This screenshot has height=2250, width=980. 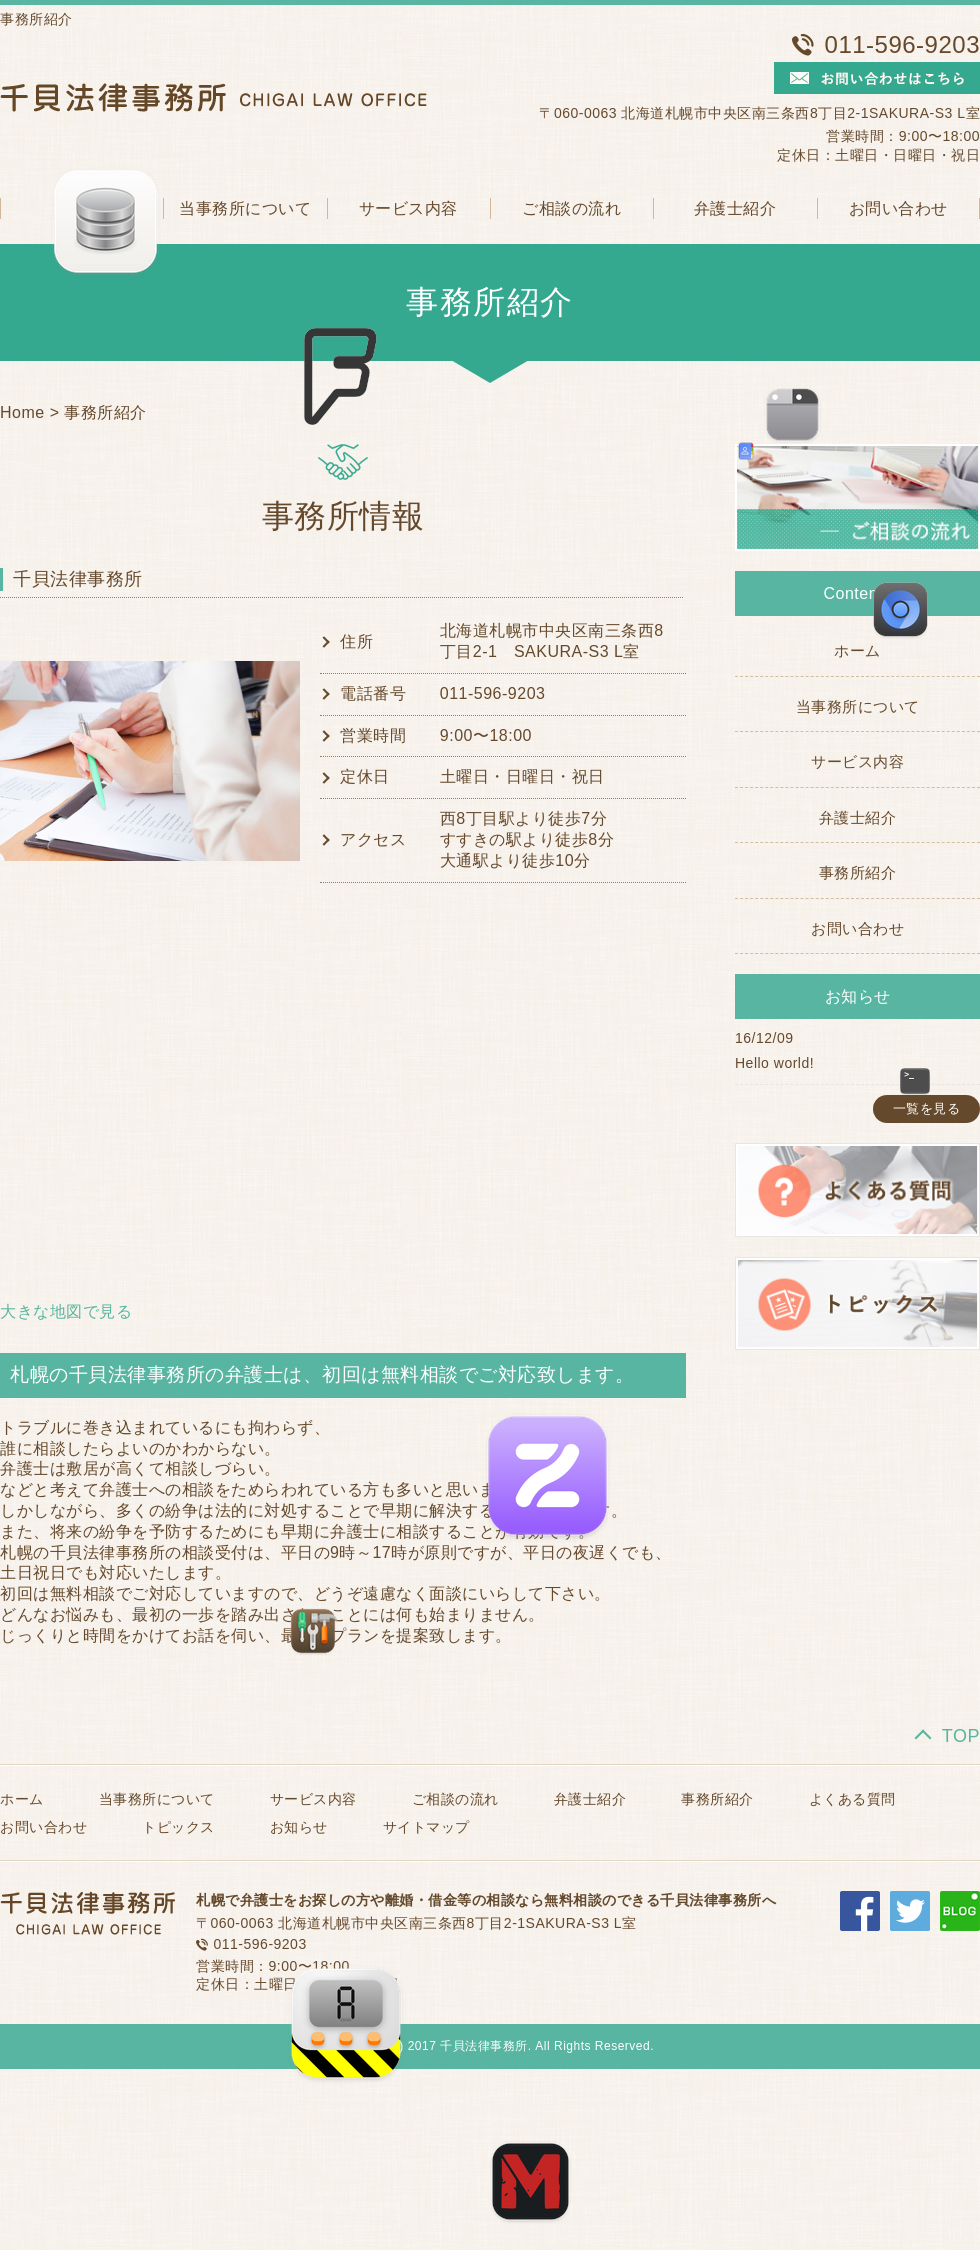 What do you see at coordinates (792, 415) in the screenshot?
I see `open tabs preferences in system settings` at bounding box center [792, 415].